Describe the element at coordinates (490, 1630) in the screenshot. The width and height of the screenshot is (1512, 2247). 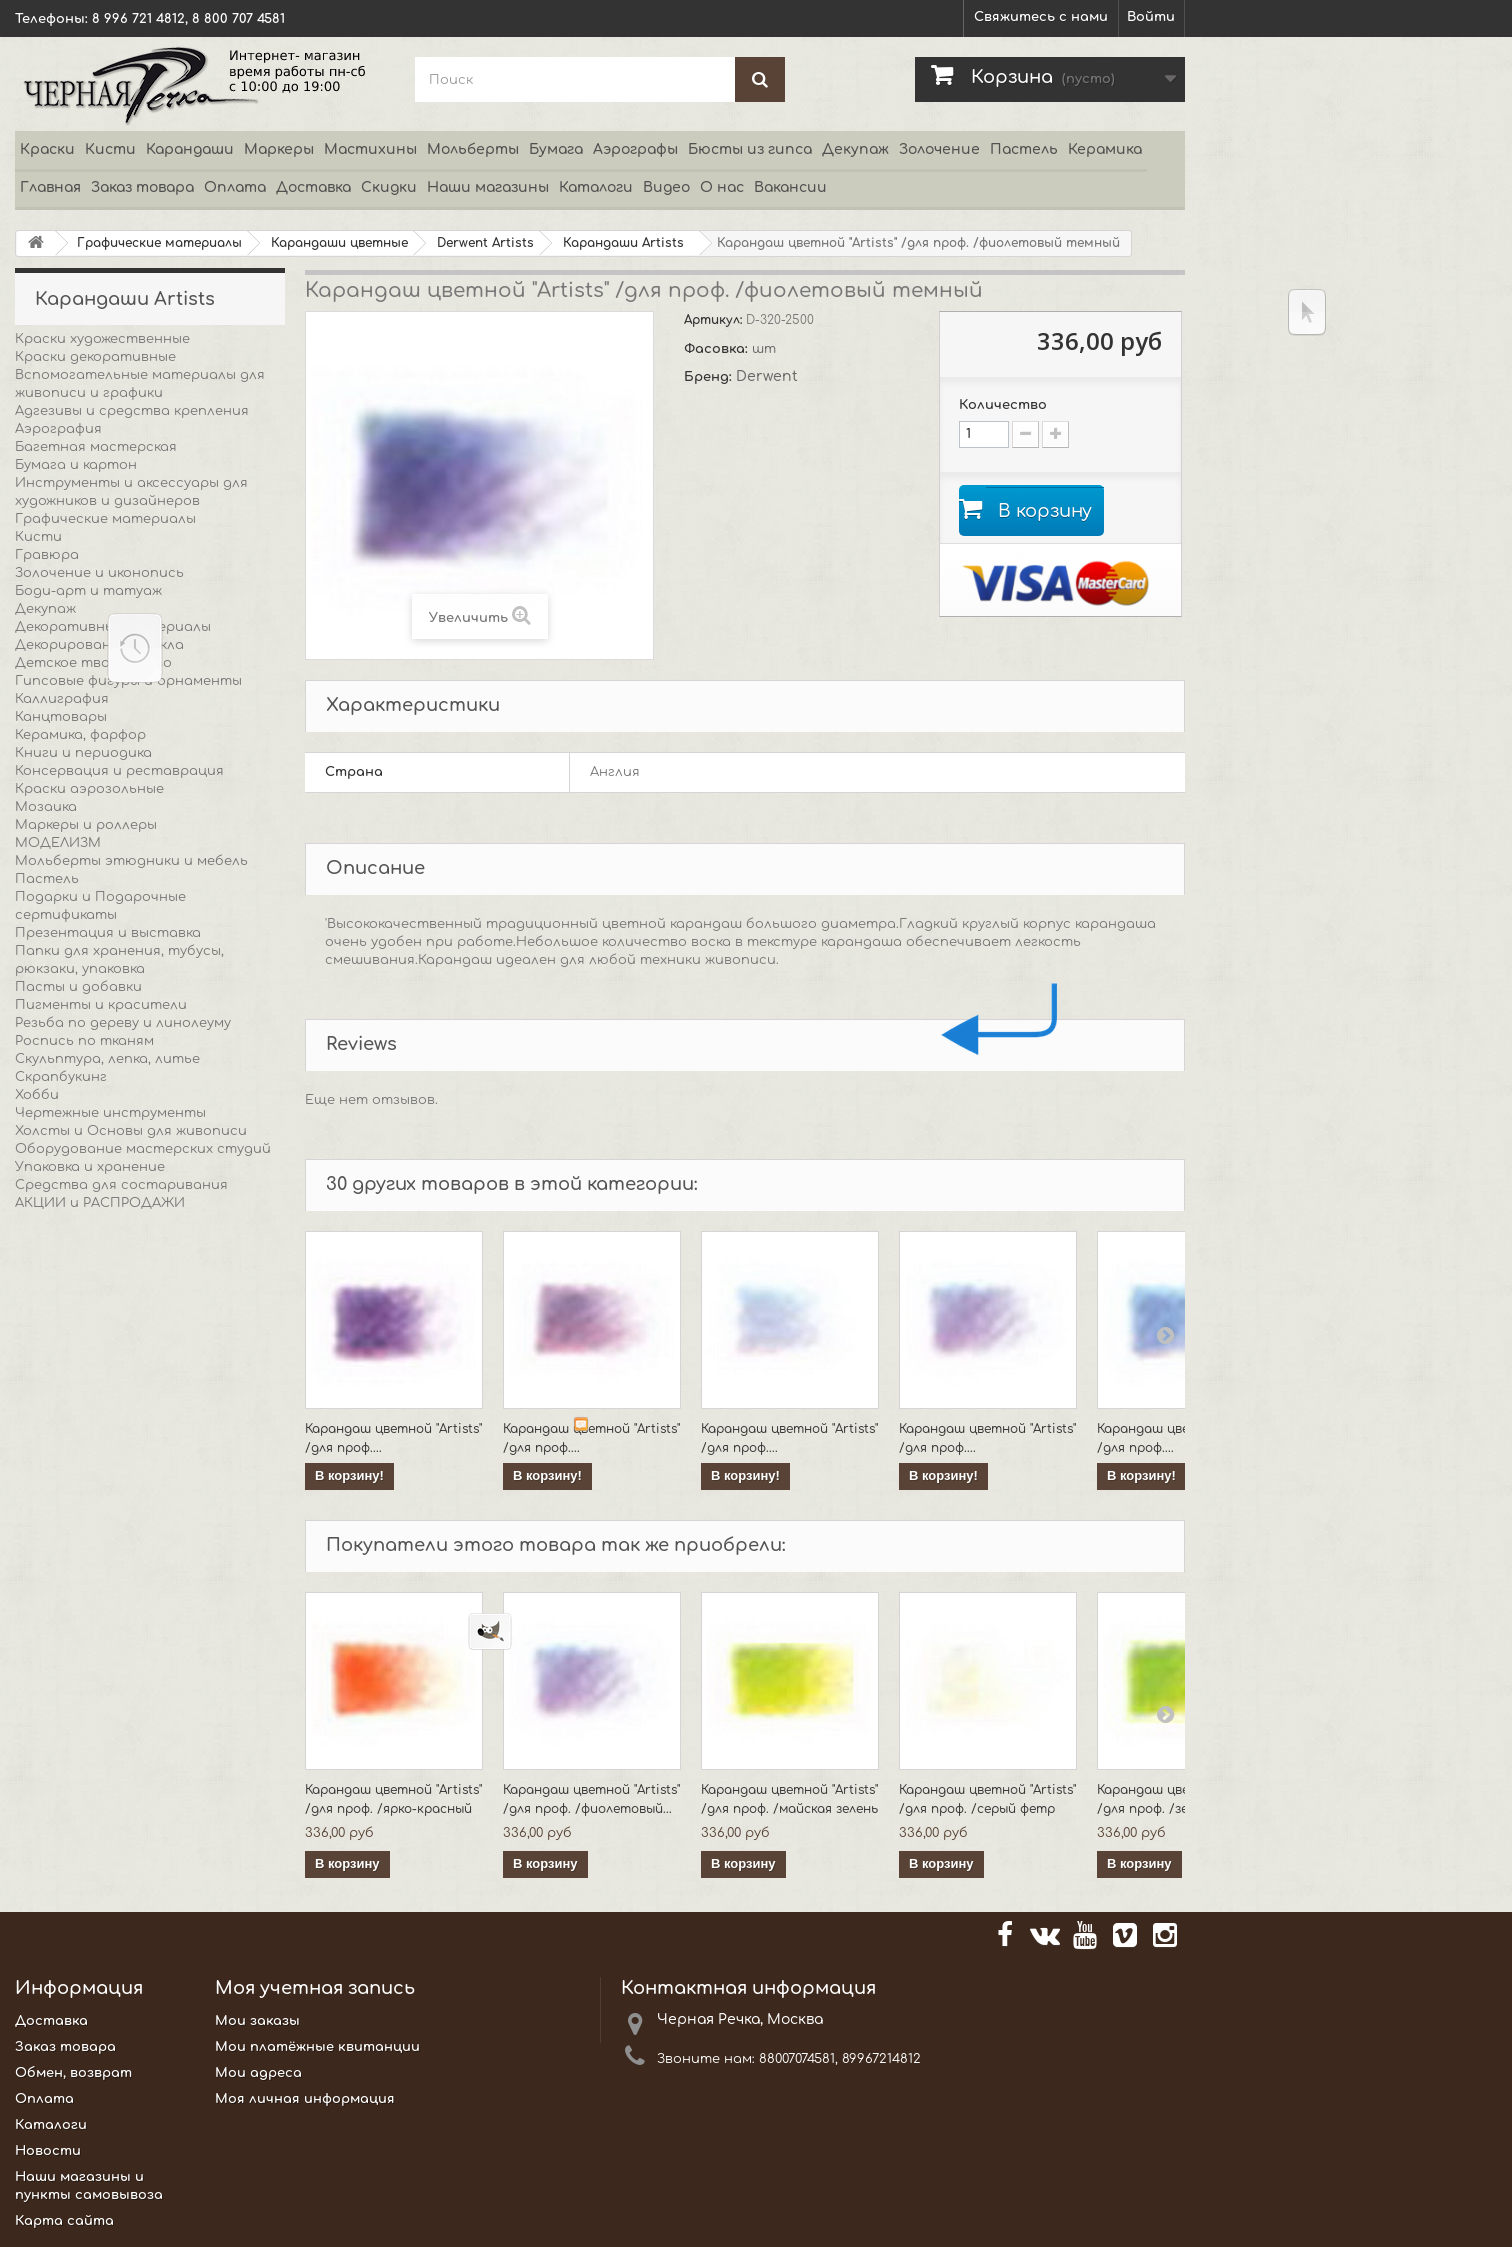
I see `a compressed GIMP image file (.xcf.gz or .xcf.bz2)` at that location.